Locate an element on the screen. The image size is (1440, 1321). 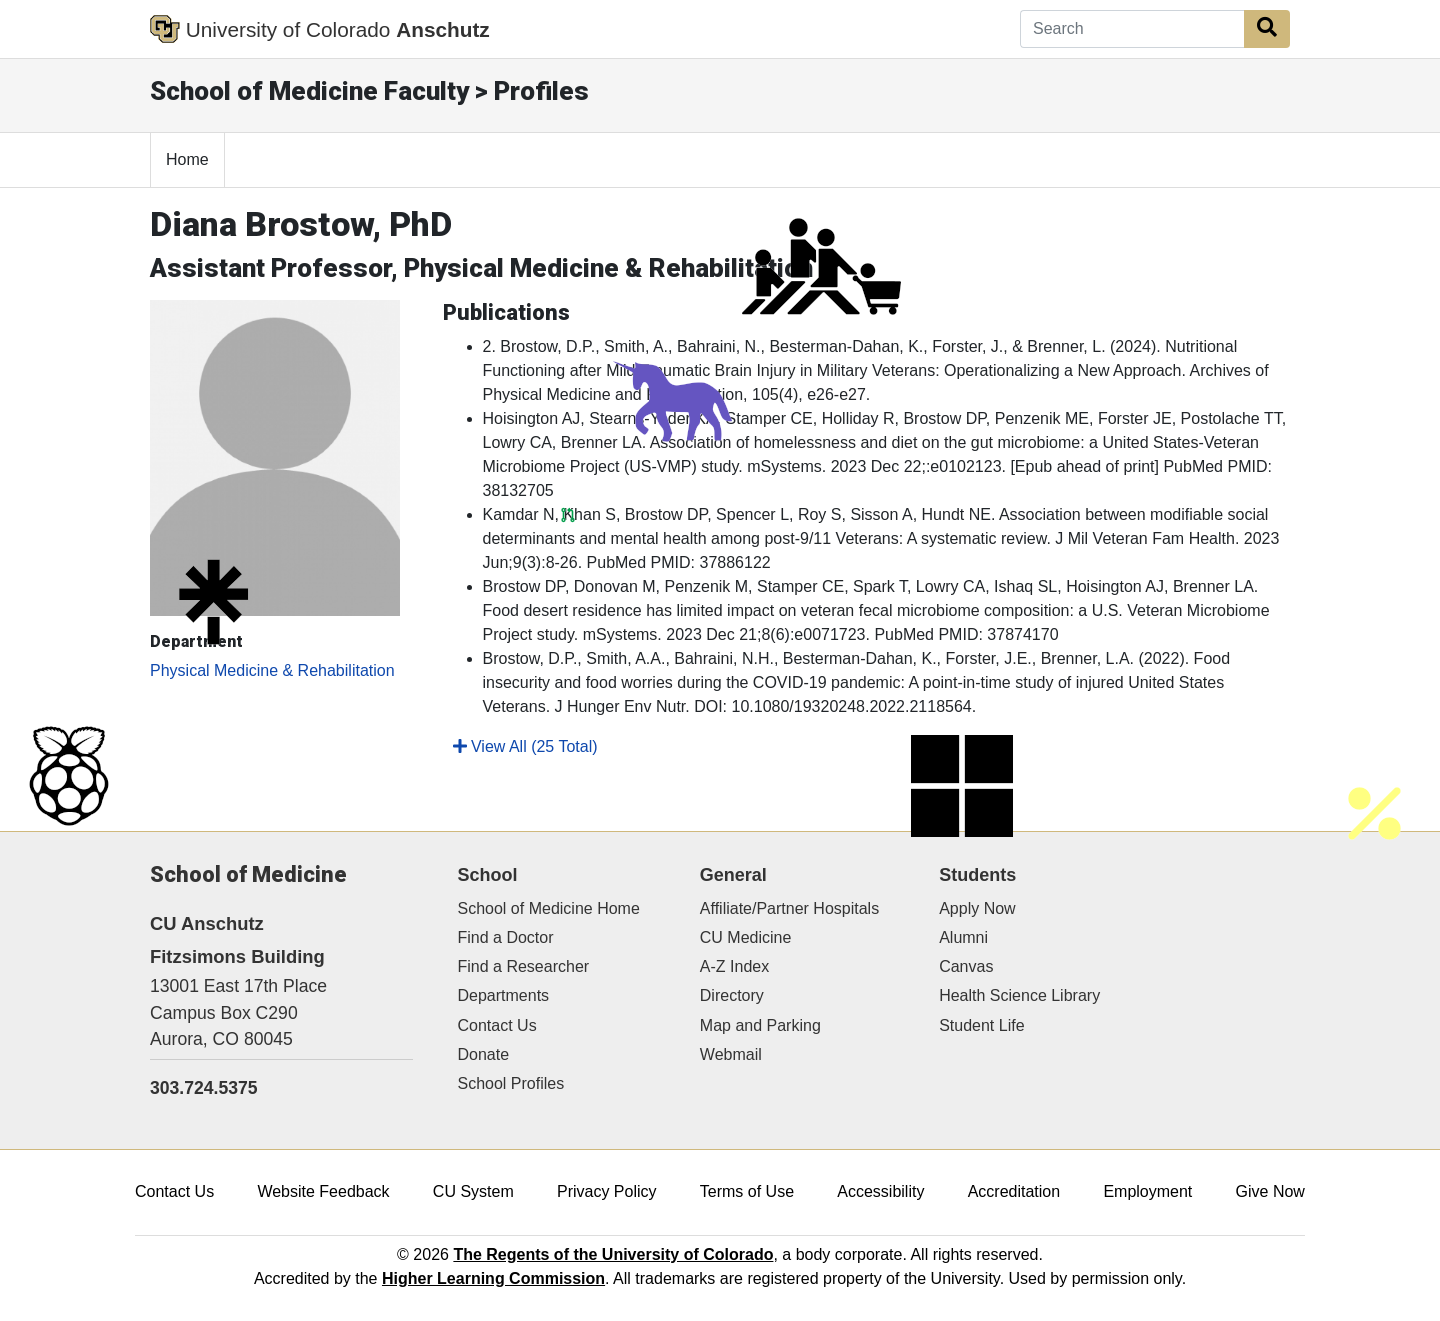
visit linktree profile is located at coordinates (211, 602).